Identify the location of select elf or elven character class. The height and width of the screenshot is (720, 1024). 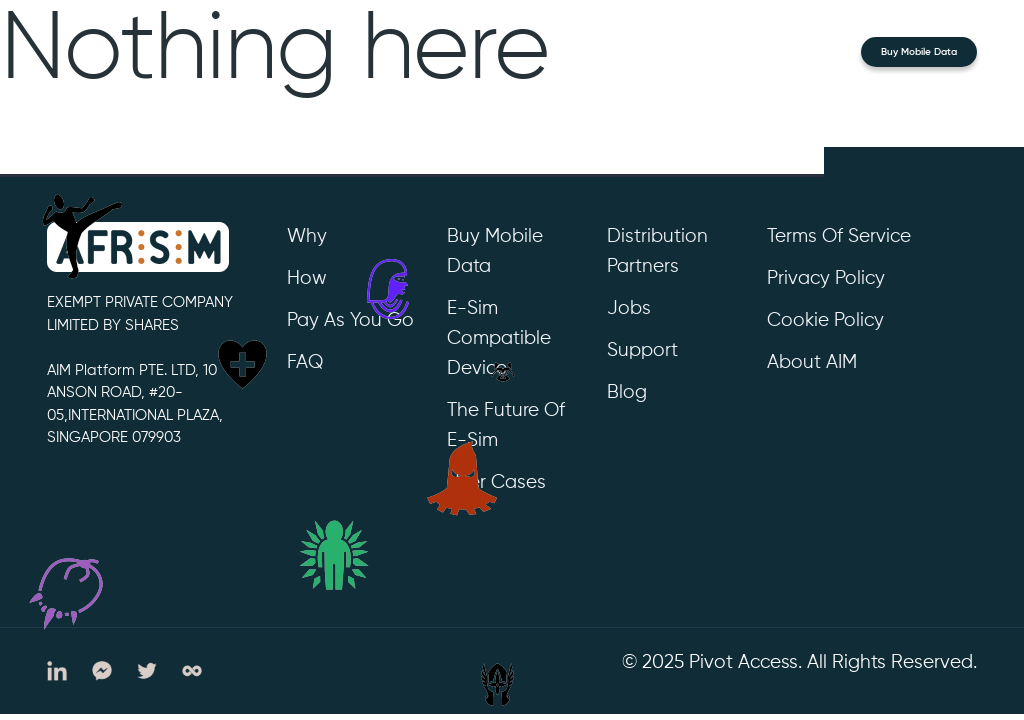
(497, 684).